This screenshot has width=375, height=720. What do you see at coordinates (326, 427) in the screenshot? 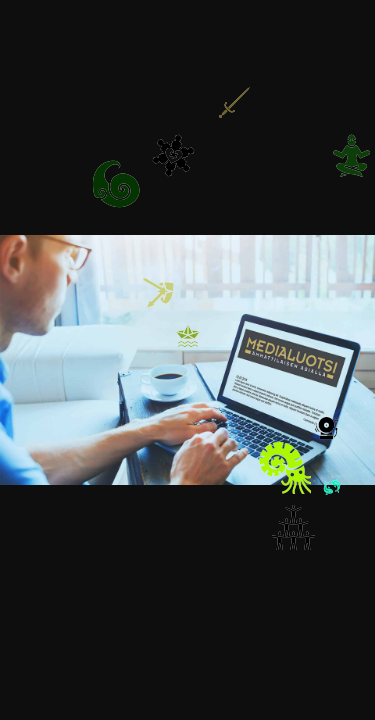
I see `alarm or alert is currently active` at bounding box center [326, 427].